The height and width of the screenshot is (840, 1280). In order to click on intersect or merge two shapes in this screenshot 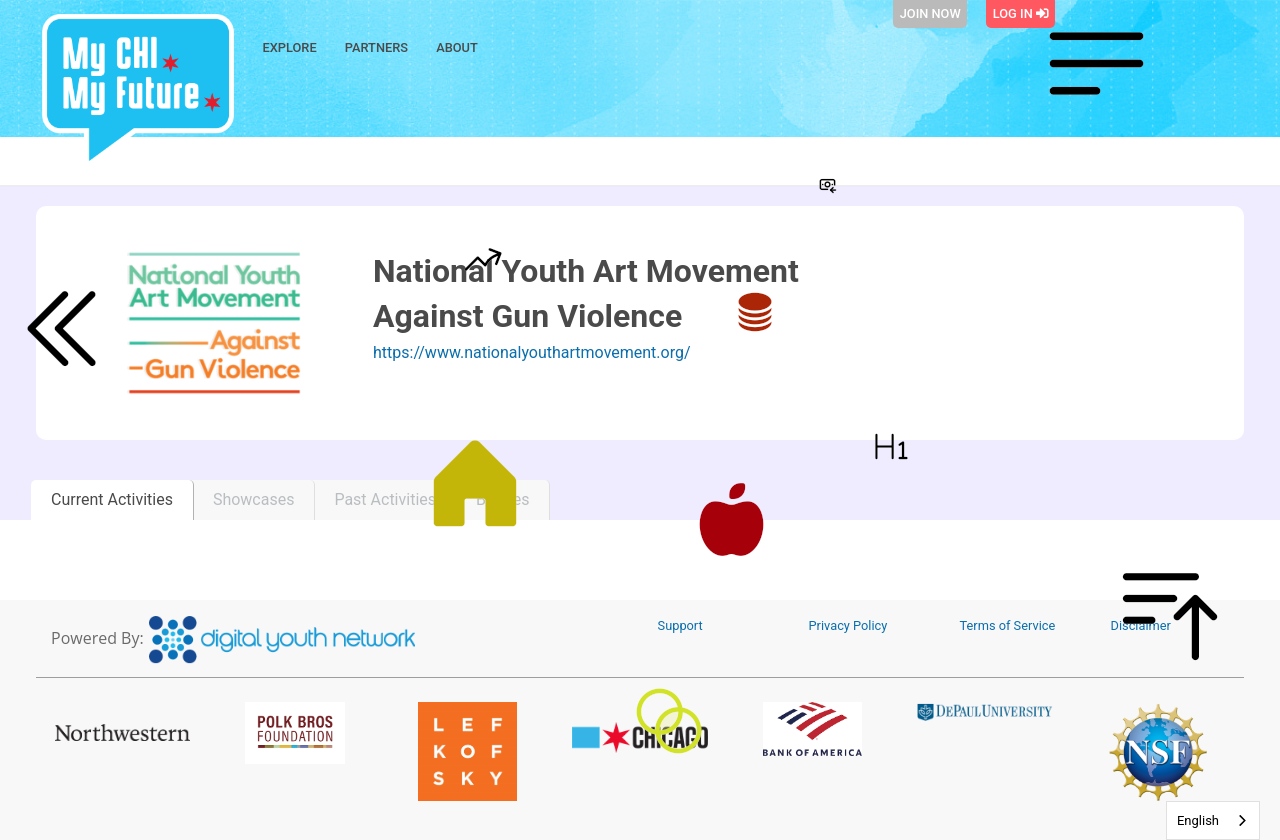, I will do `click(669, 721)`.